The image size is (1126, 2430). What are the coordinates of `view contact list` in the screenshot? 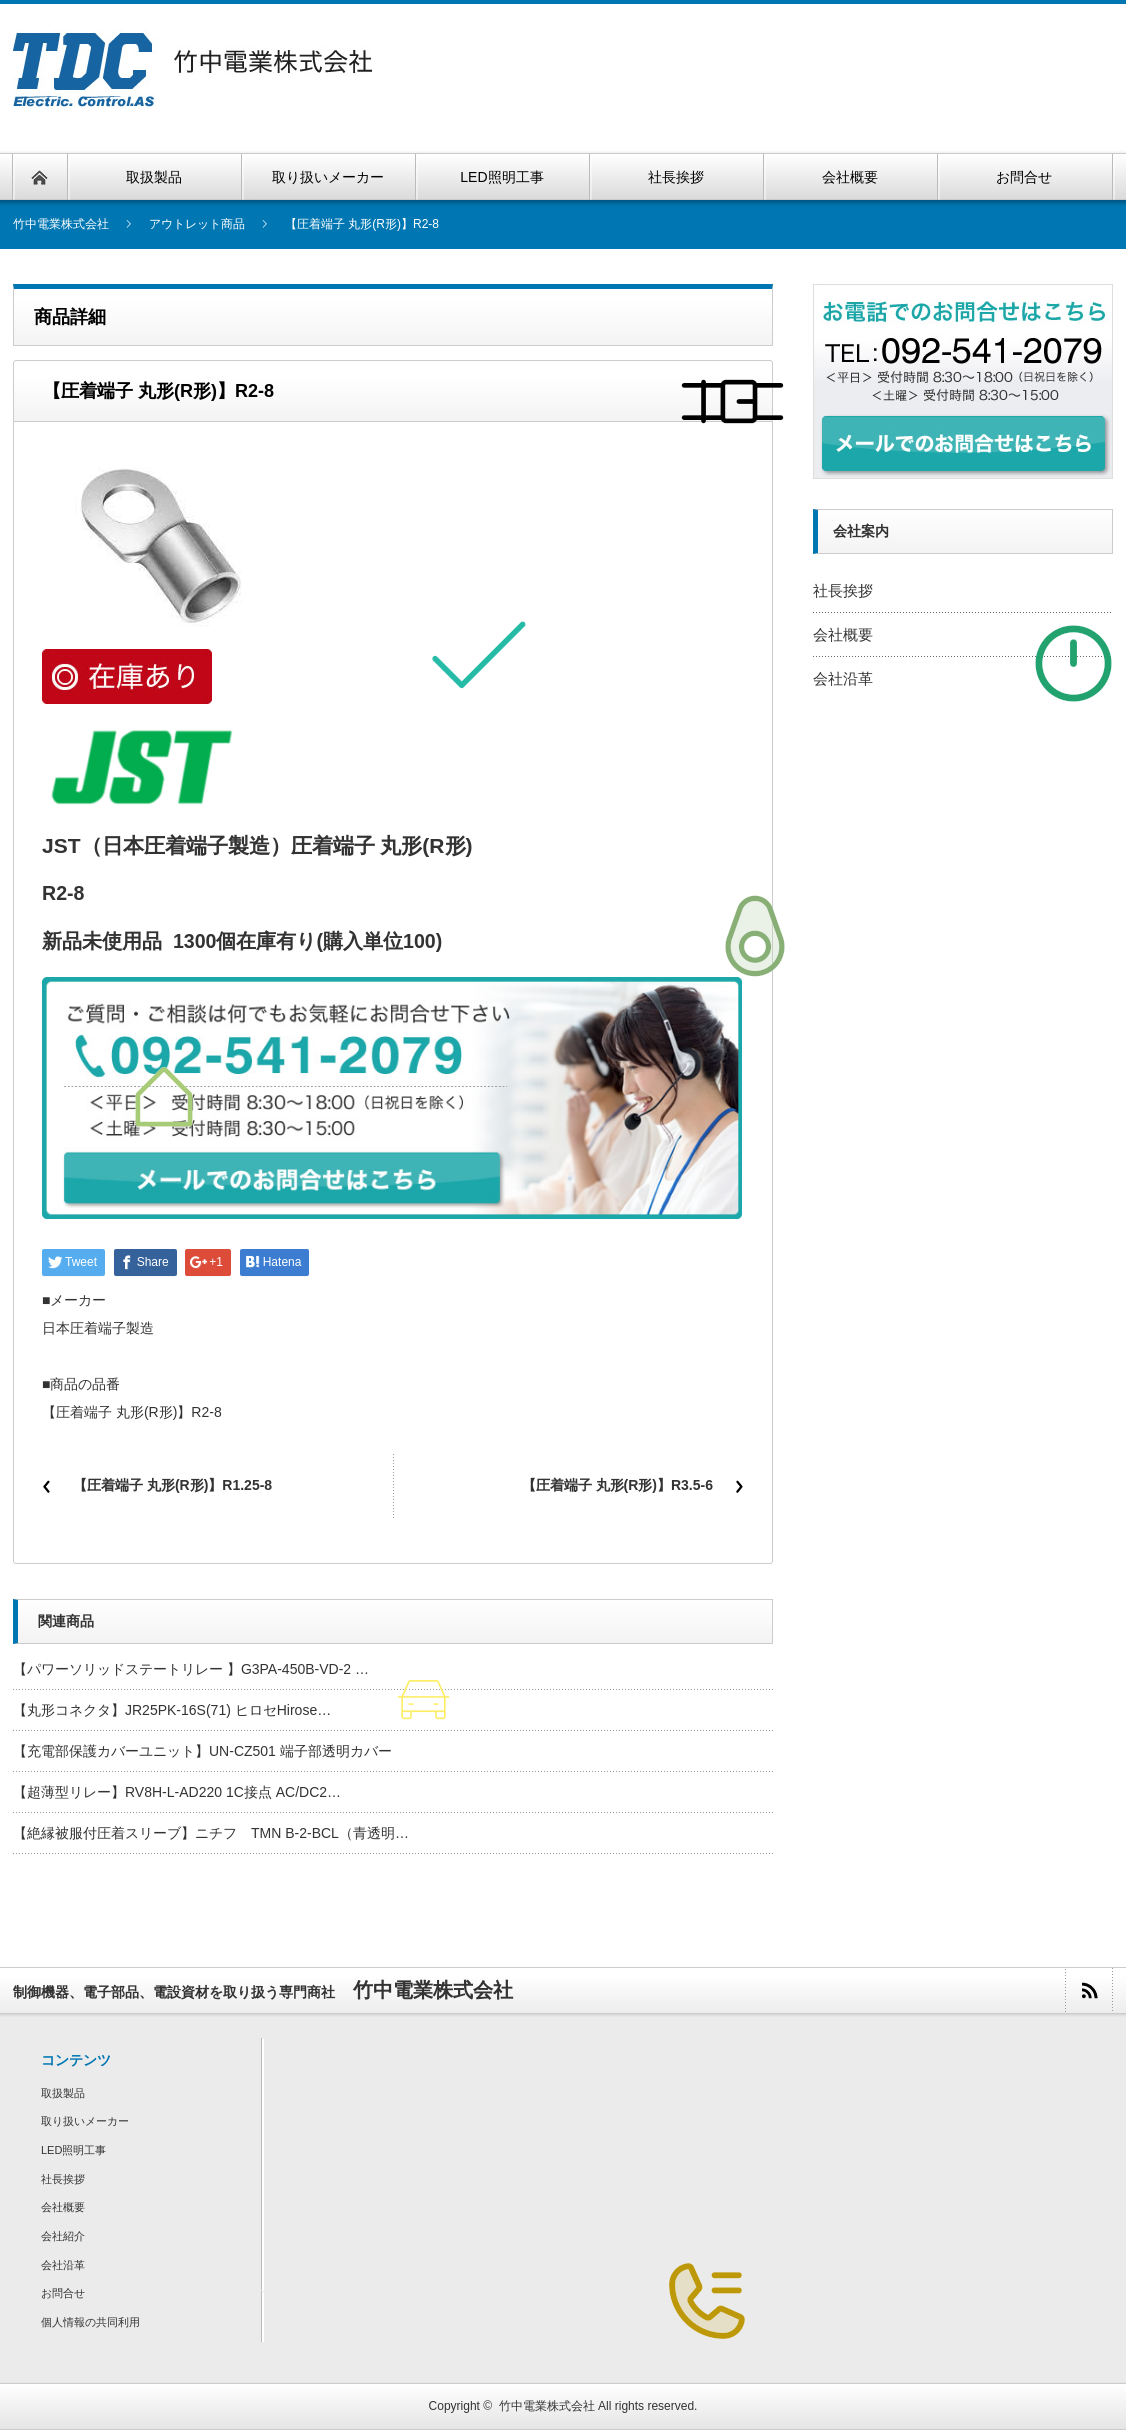 It's located at (708, 2299).